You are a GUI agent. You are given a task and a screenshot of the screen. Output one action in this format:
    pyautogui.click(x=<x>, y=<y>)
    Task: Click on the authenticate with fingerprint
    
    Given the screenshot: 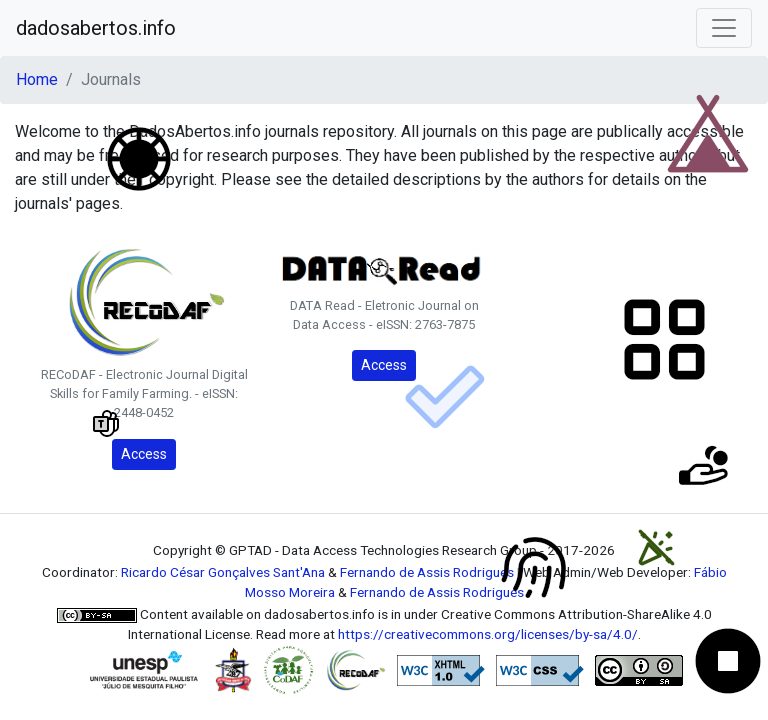 What is the action you would take?
    pyautogui.click(x=535, y=568)
    